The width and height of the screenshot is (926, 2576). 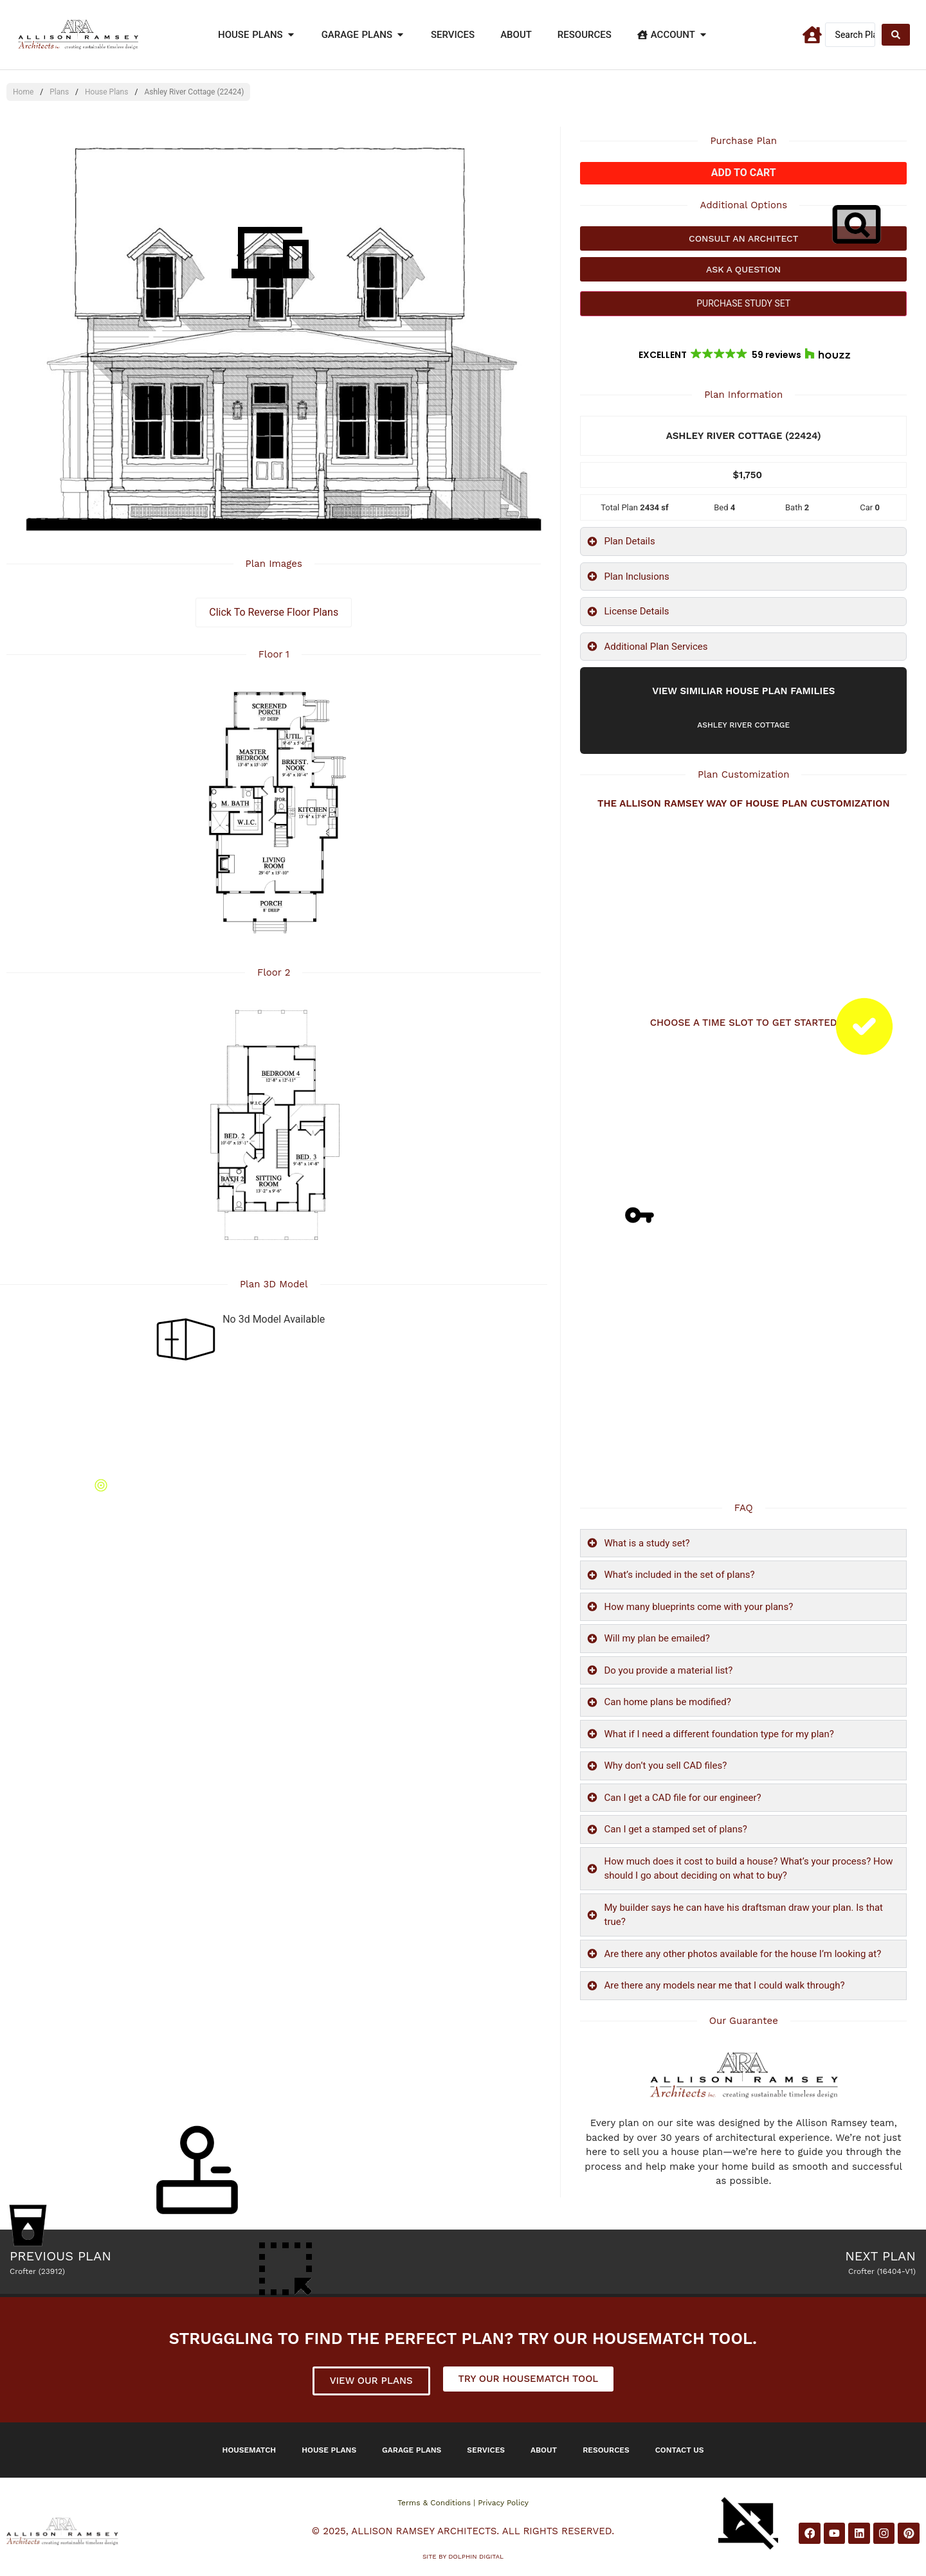 What do you see at coordinates (101, 1485) in the screenshot?
I see `set a target or goal` at bounding box center [101, 1485].